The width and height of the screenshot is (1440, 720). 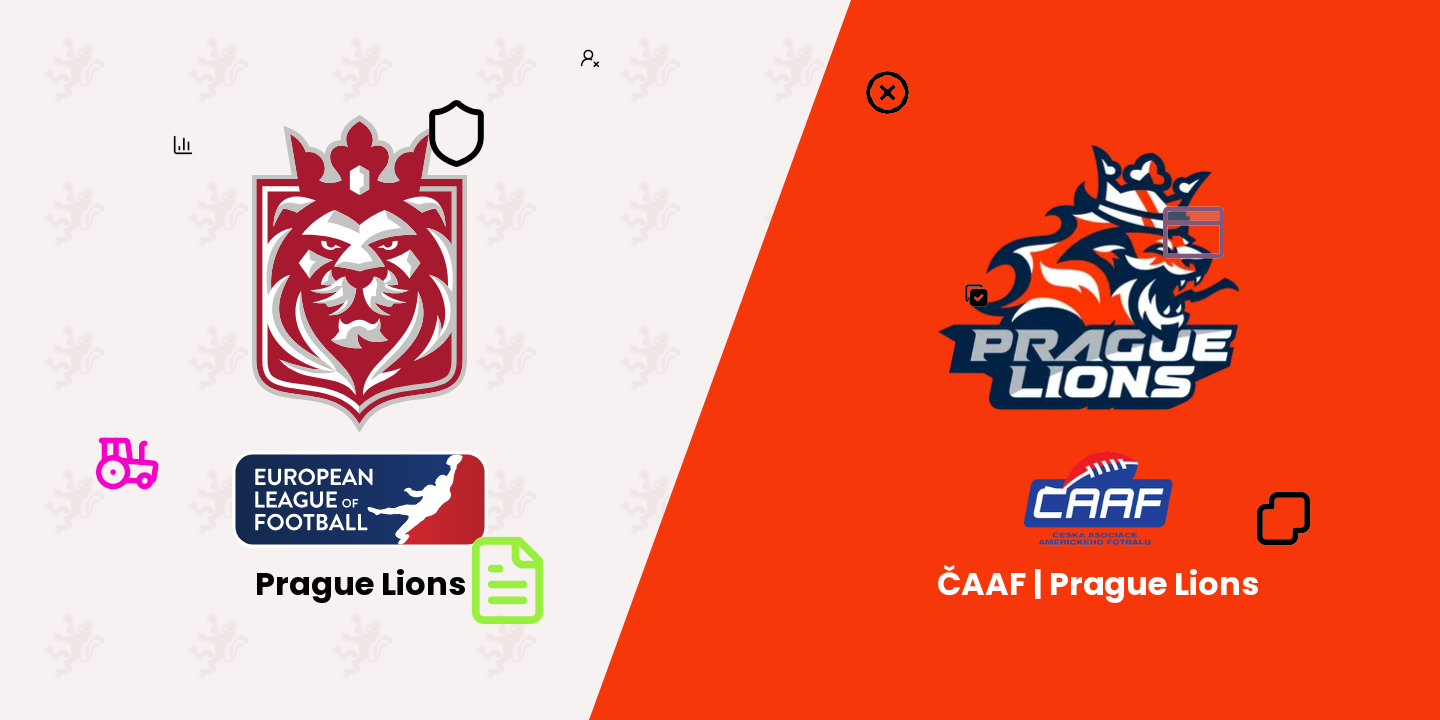 What do you see at coordinates (1193, 232) in the screenshot?
I see `open web browser` at bounding box center [1193, 232].